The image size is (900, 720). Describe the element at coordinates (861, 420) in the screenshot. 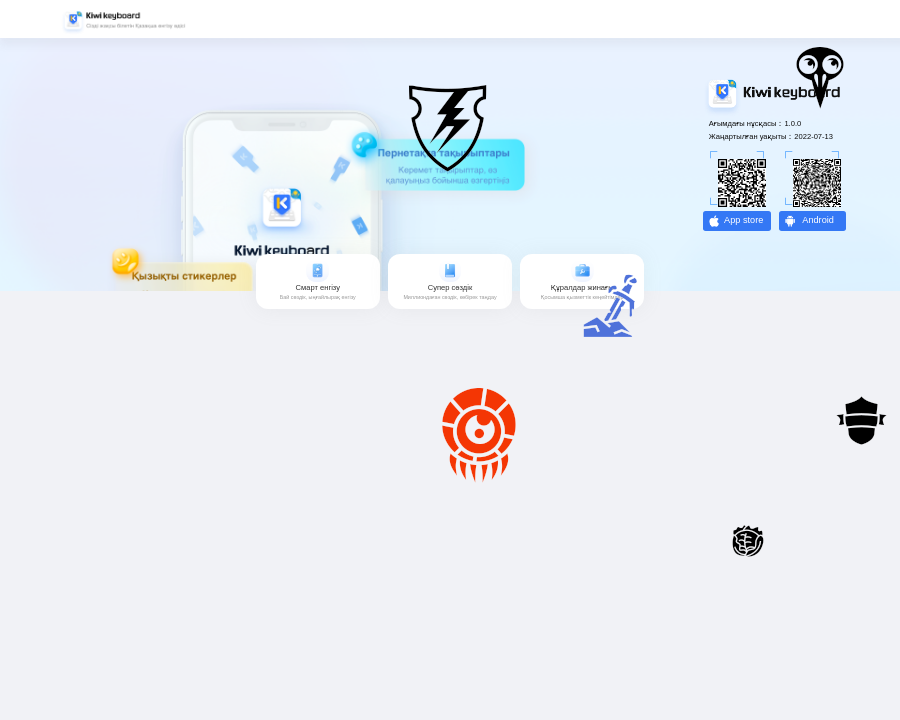

I see `view achievements or badges earned` at that location.